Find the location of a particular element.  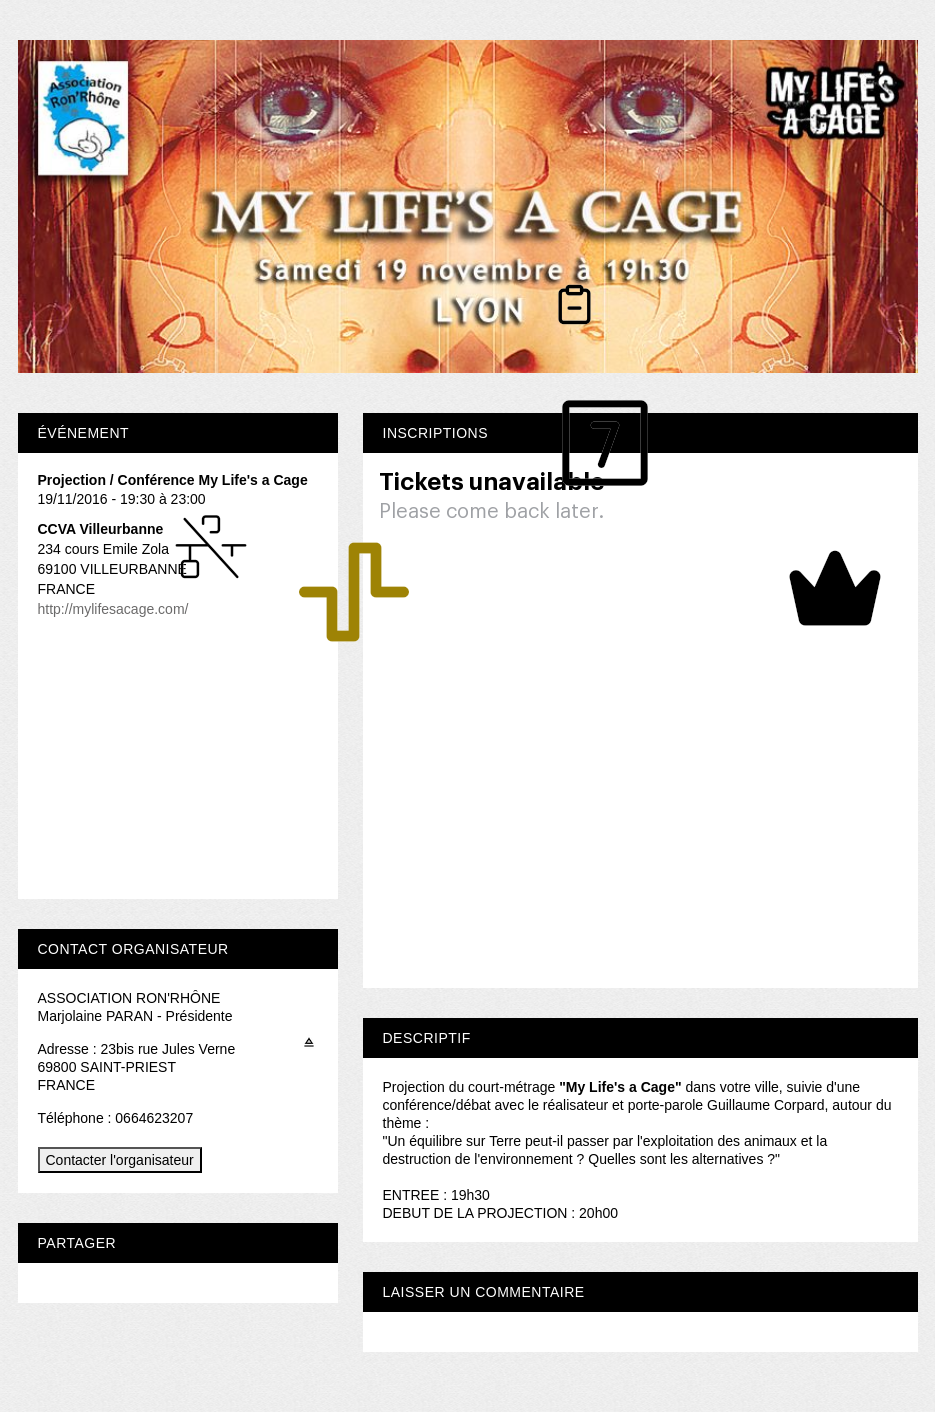

remove an item from the clipboard is located at coordinates (574, 304).